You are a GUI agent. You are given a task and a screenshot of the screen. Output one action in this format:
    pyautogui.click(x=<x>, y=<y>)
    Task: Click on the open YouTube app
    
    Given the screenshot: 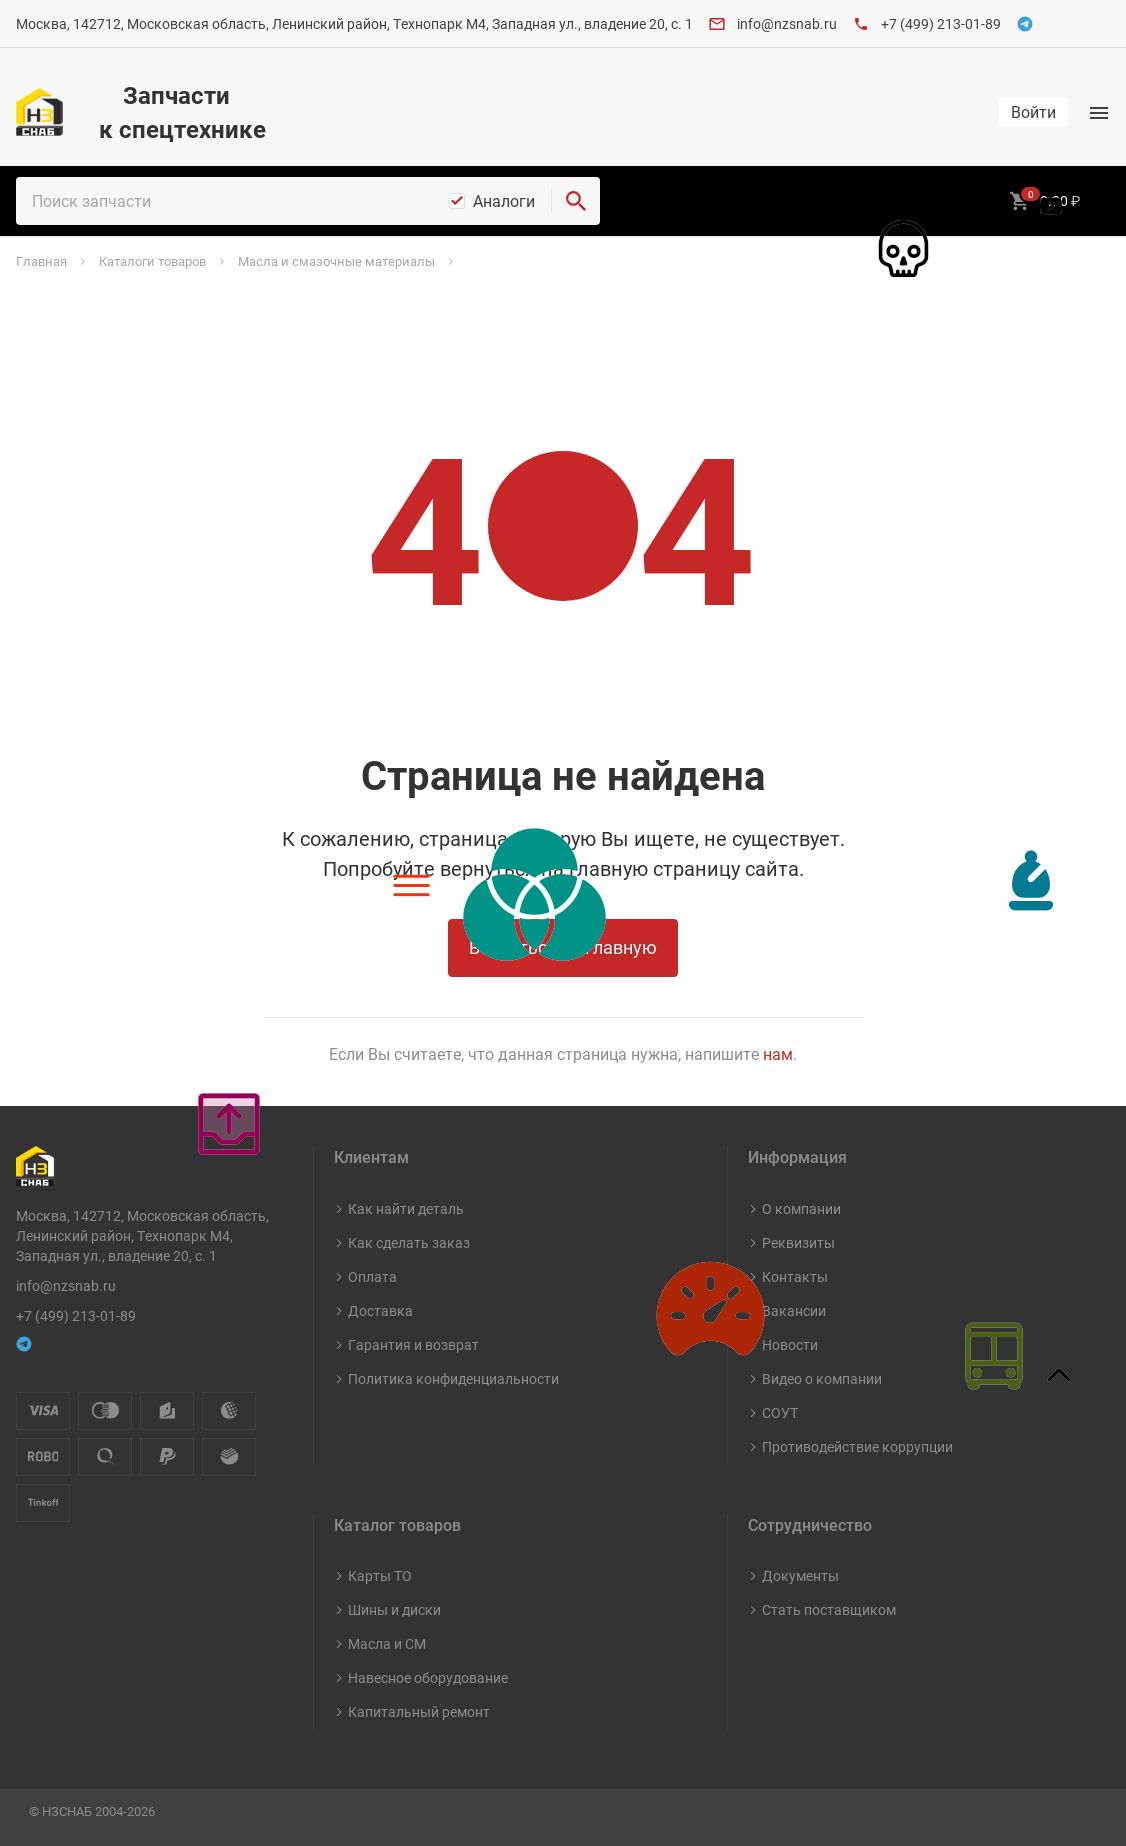 What is the action you would take?
    pyautogui.click(x=1051, y=206)
    